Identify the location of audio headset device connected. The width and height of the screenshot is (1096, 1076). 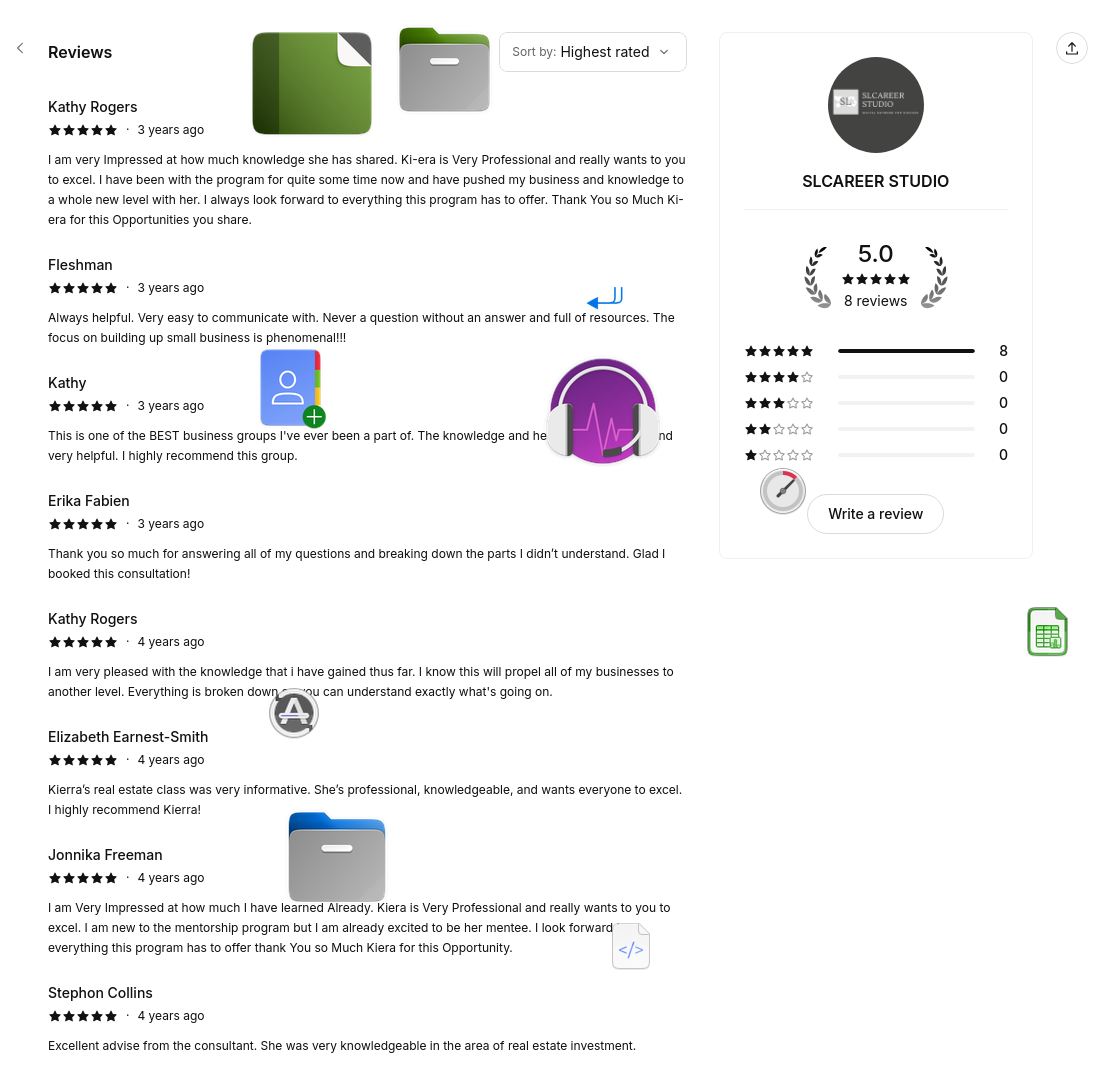
(603, 411).